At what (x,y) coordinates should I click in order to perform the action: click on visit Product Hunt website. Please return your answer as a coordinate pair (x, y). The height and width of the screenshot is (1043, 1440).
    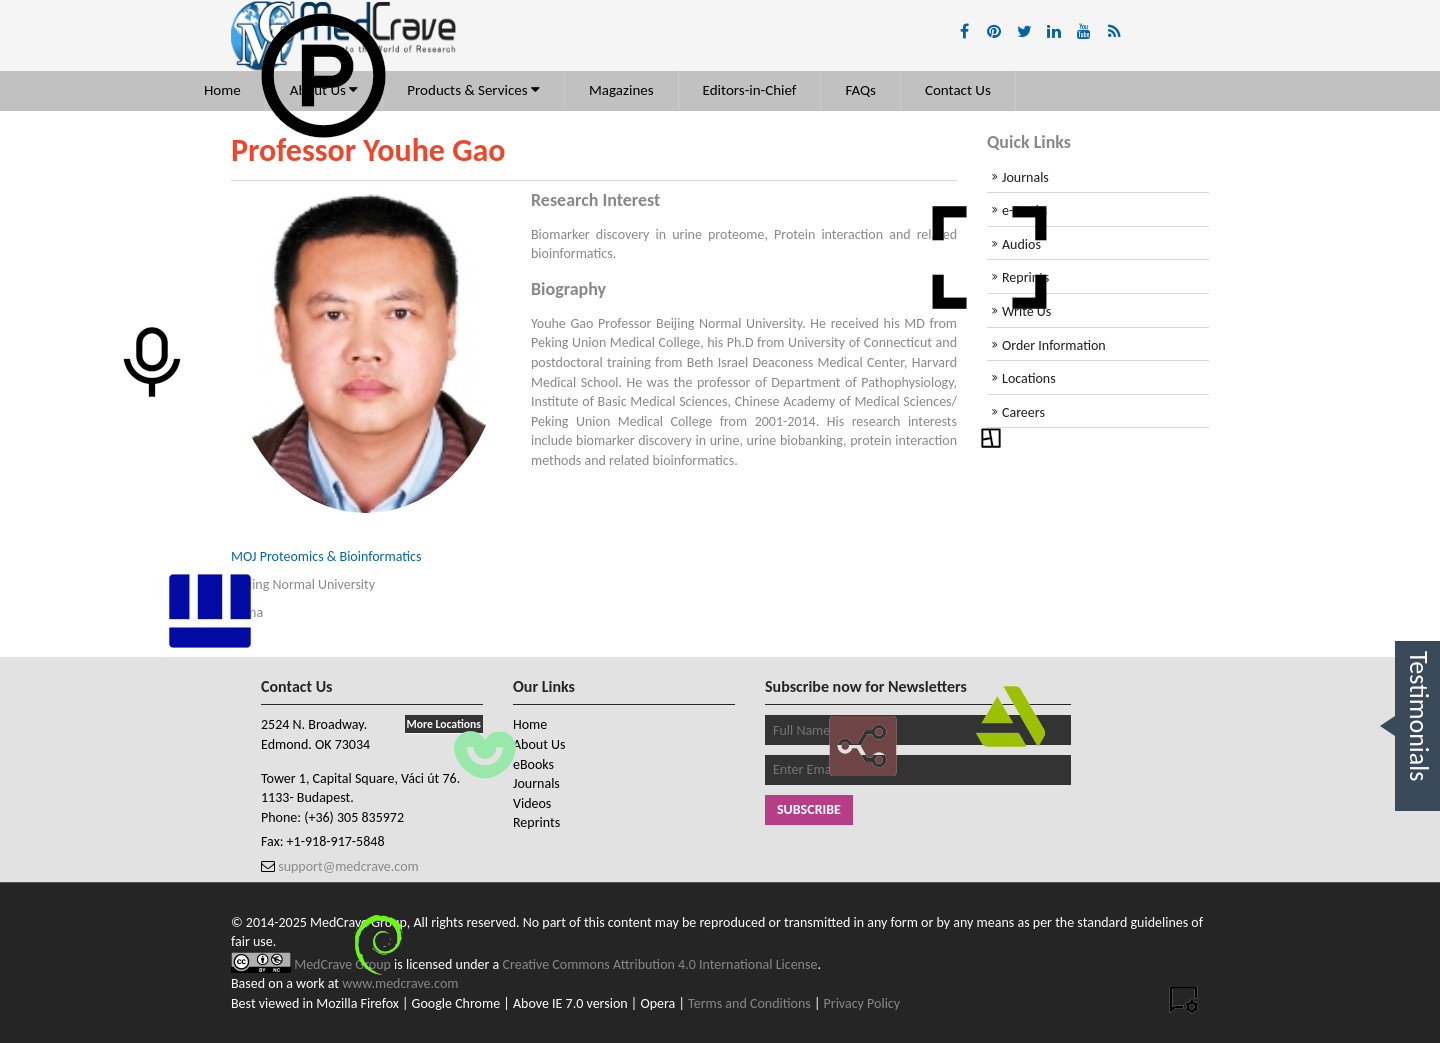
    Looking at the image, I should click on (323, 75).